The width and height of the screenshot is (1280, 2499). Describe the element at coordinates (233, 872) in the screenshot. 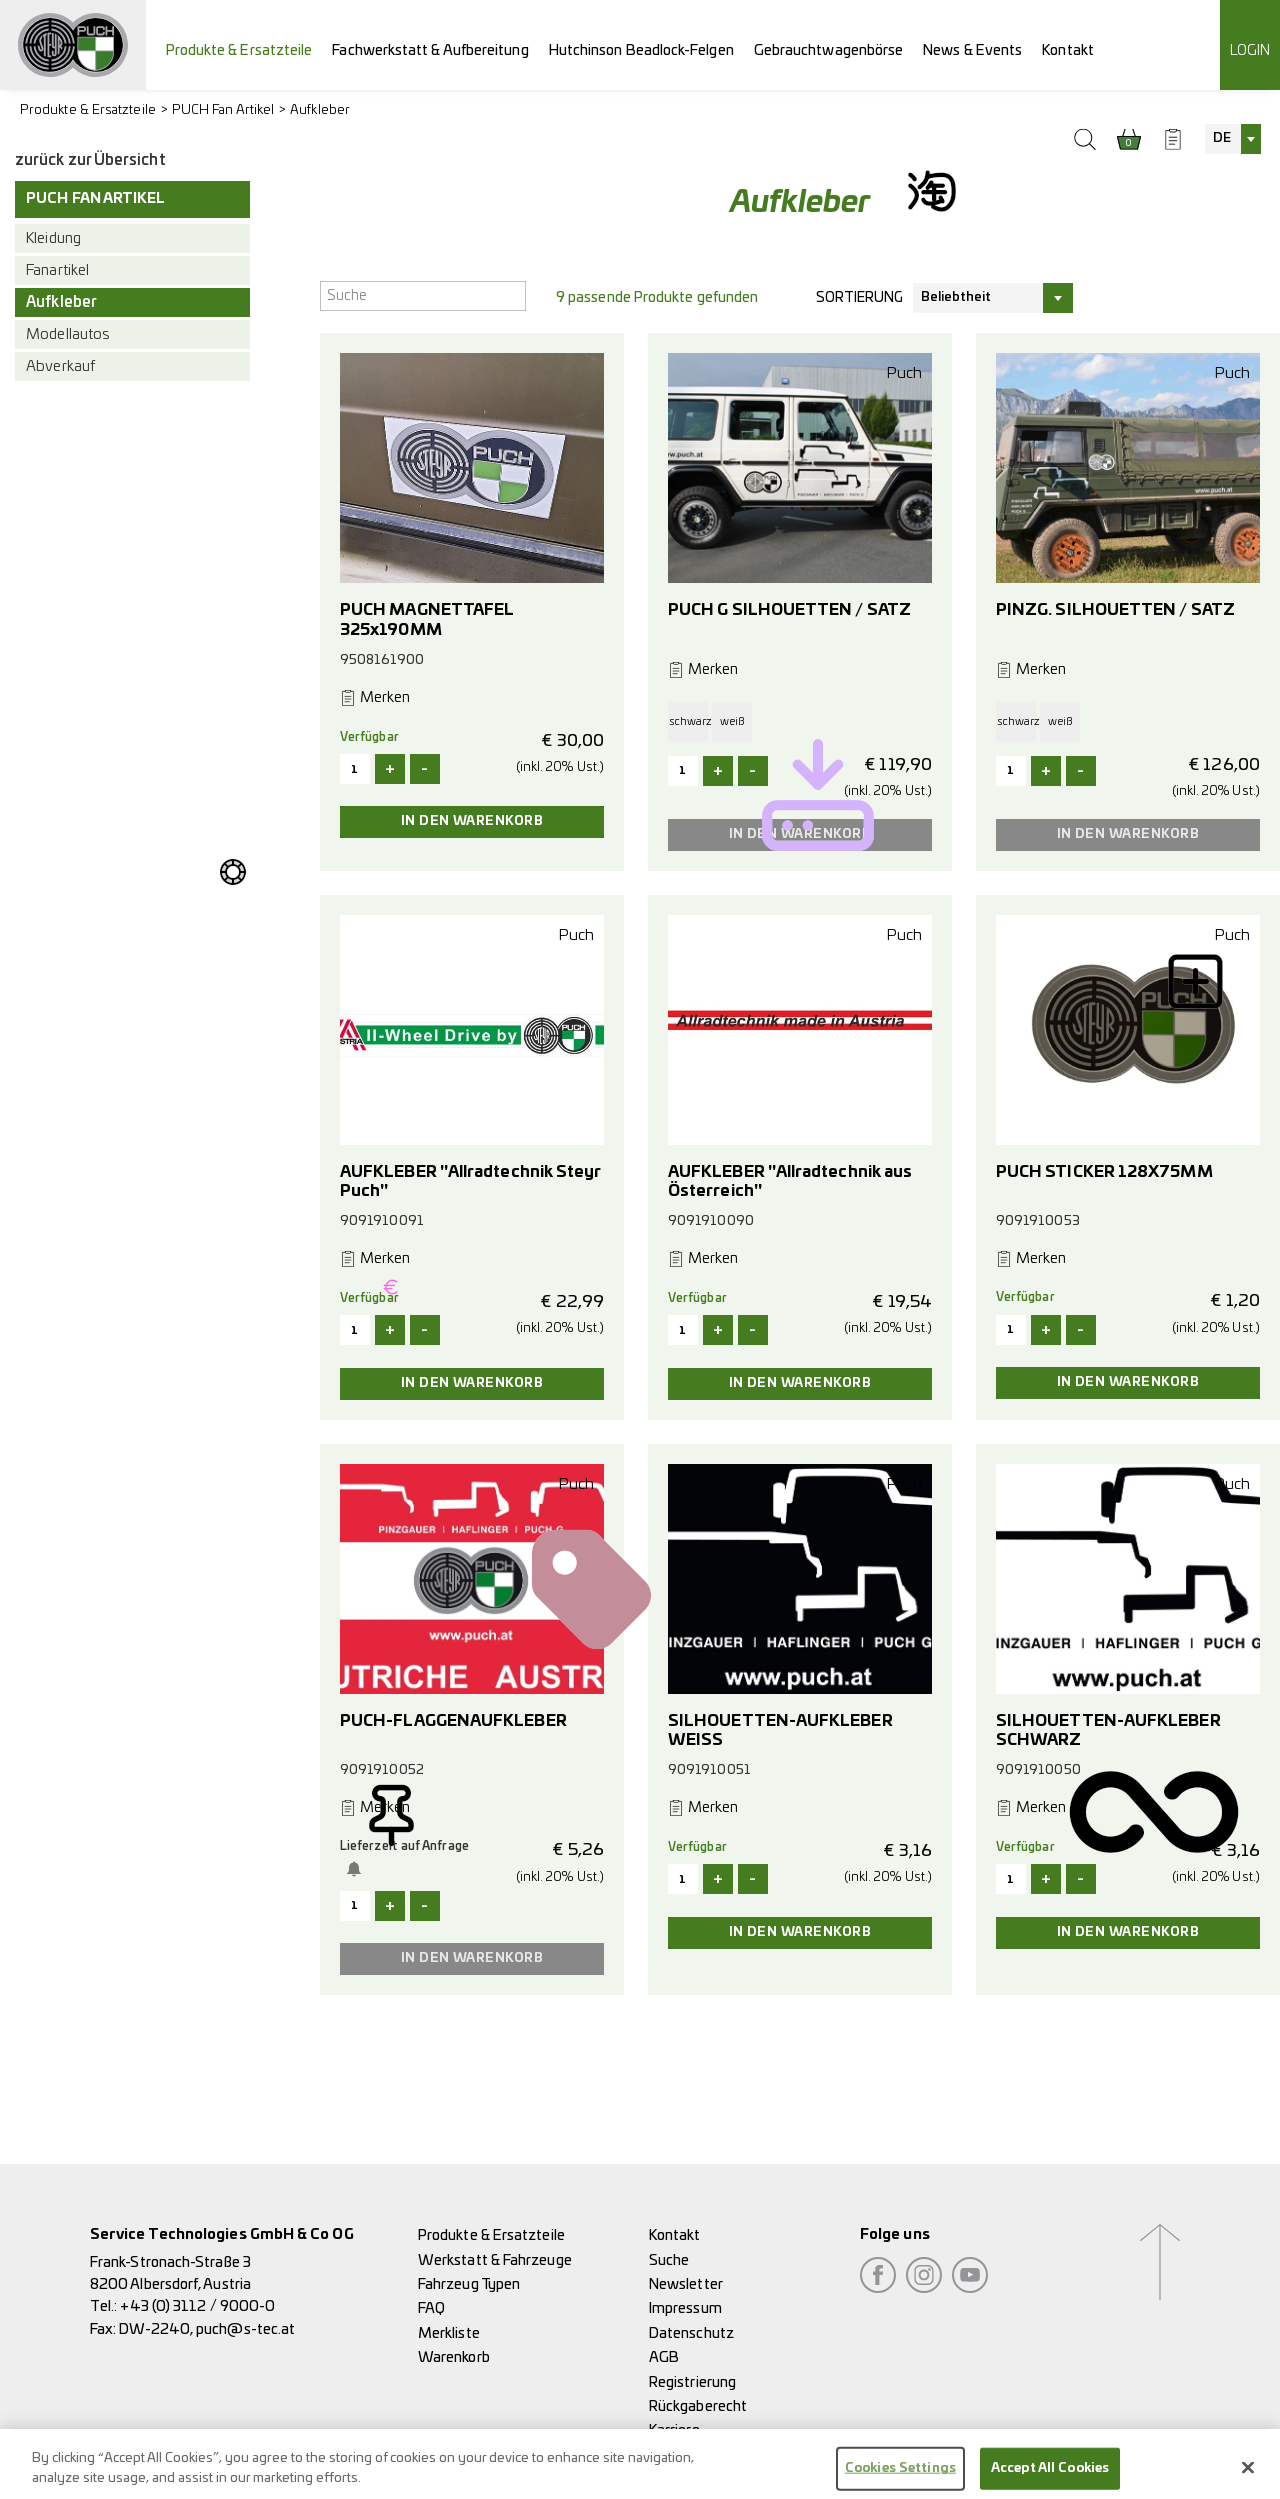

I see `access casino or gambling games` at that location.